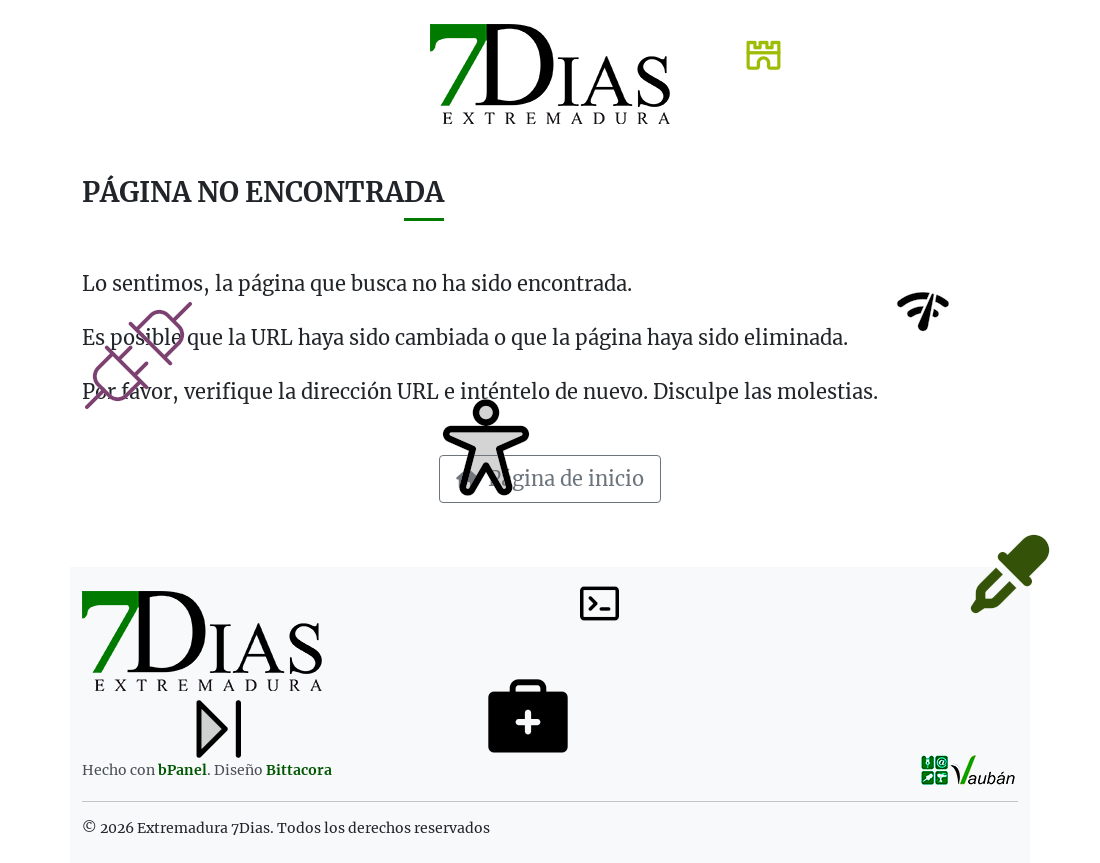 Image resolution: width=1100 pixels, height=863 pixels. What do you see at coordinates (763, 54) in the screenshot?
I see `access castle or fortress-themed content` at bounding box center [763, 54].